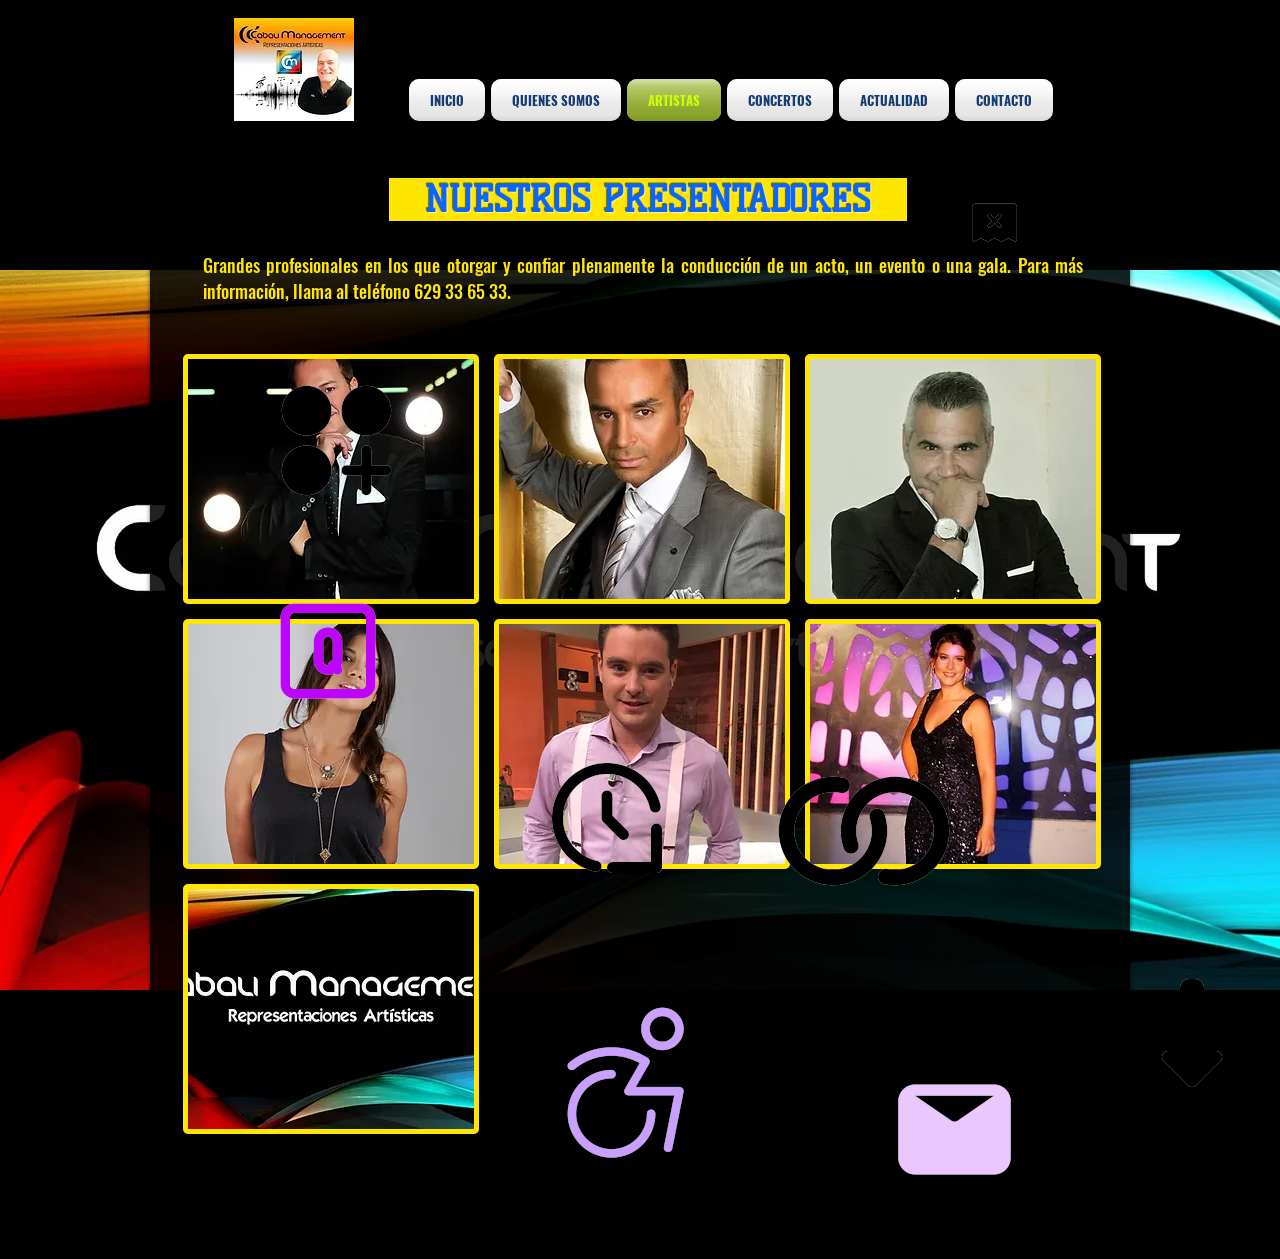  What do you see at coordinates (328, 651) in the screenshot?
I see `represents the letter Q in a keyboard or text input` at bounding box center [328, 651].